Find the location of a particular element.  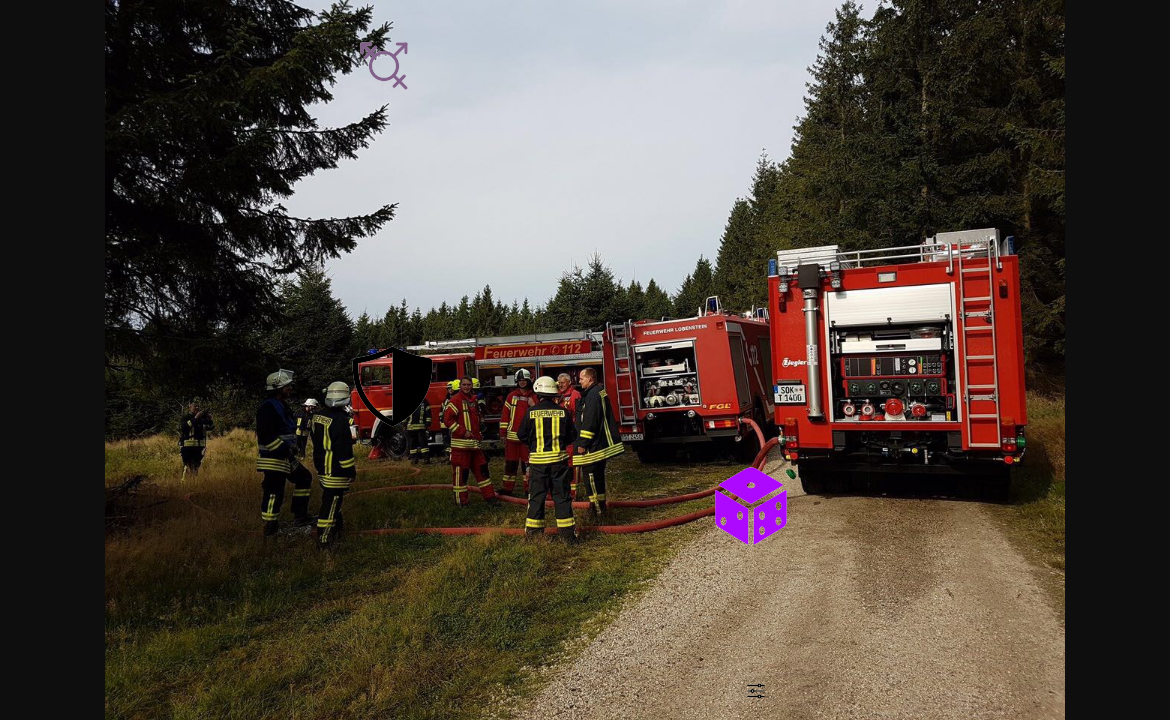

access settings or preferences is located at coordinates (756, 691).